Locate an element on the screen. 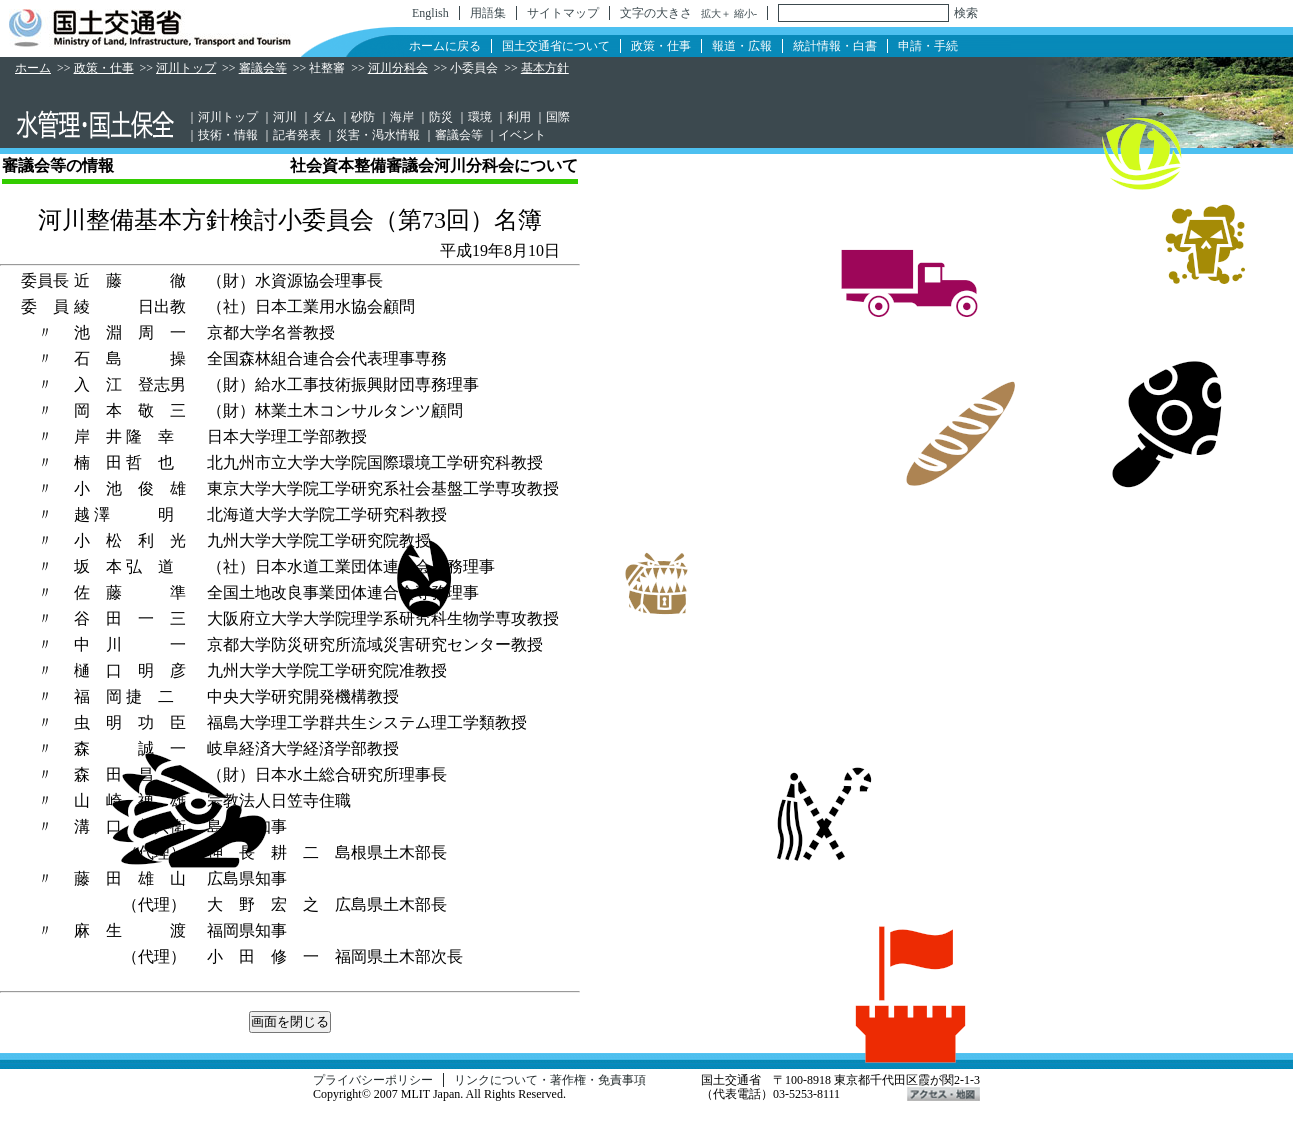 Image resolution: width=1293 pixels, height=1131 pixels. ancient Egyptian royalty or pharaoh symbol is located at coordinates (824, 813).